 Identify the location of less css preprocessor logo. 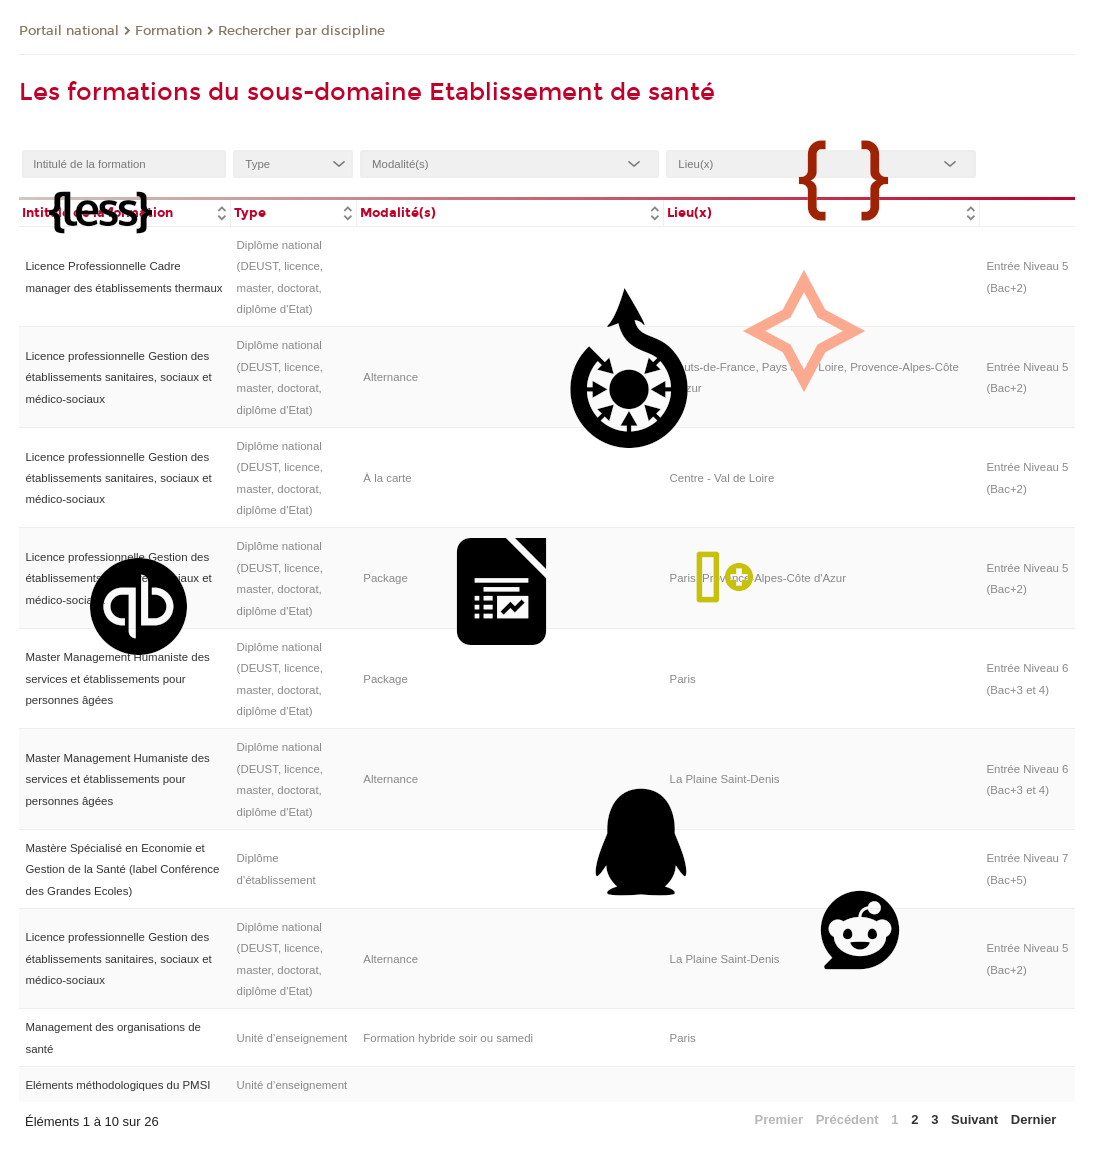
(100, 212).